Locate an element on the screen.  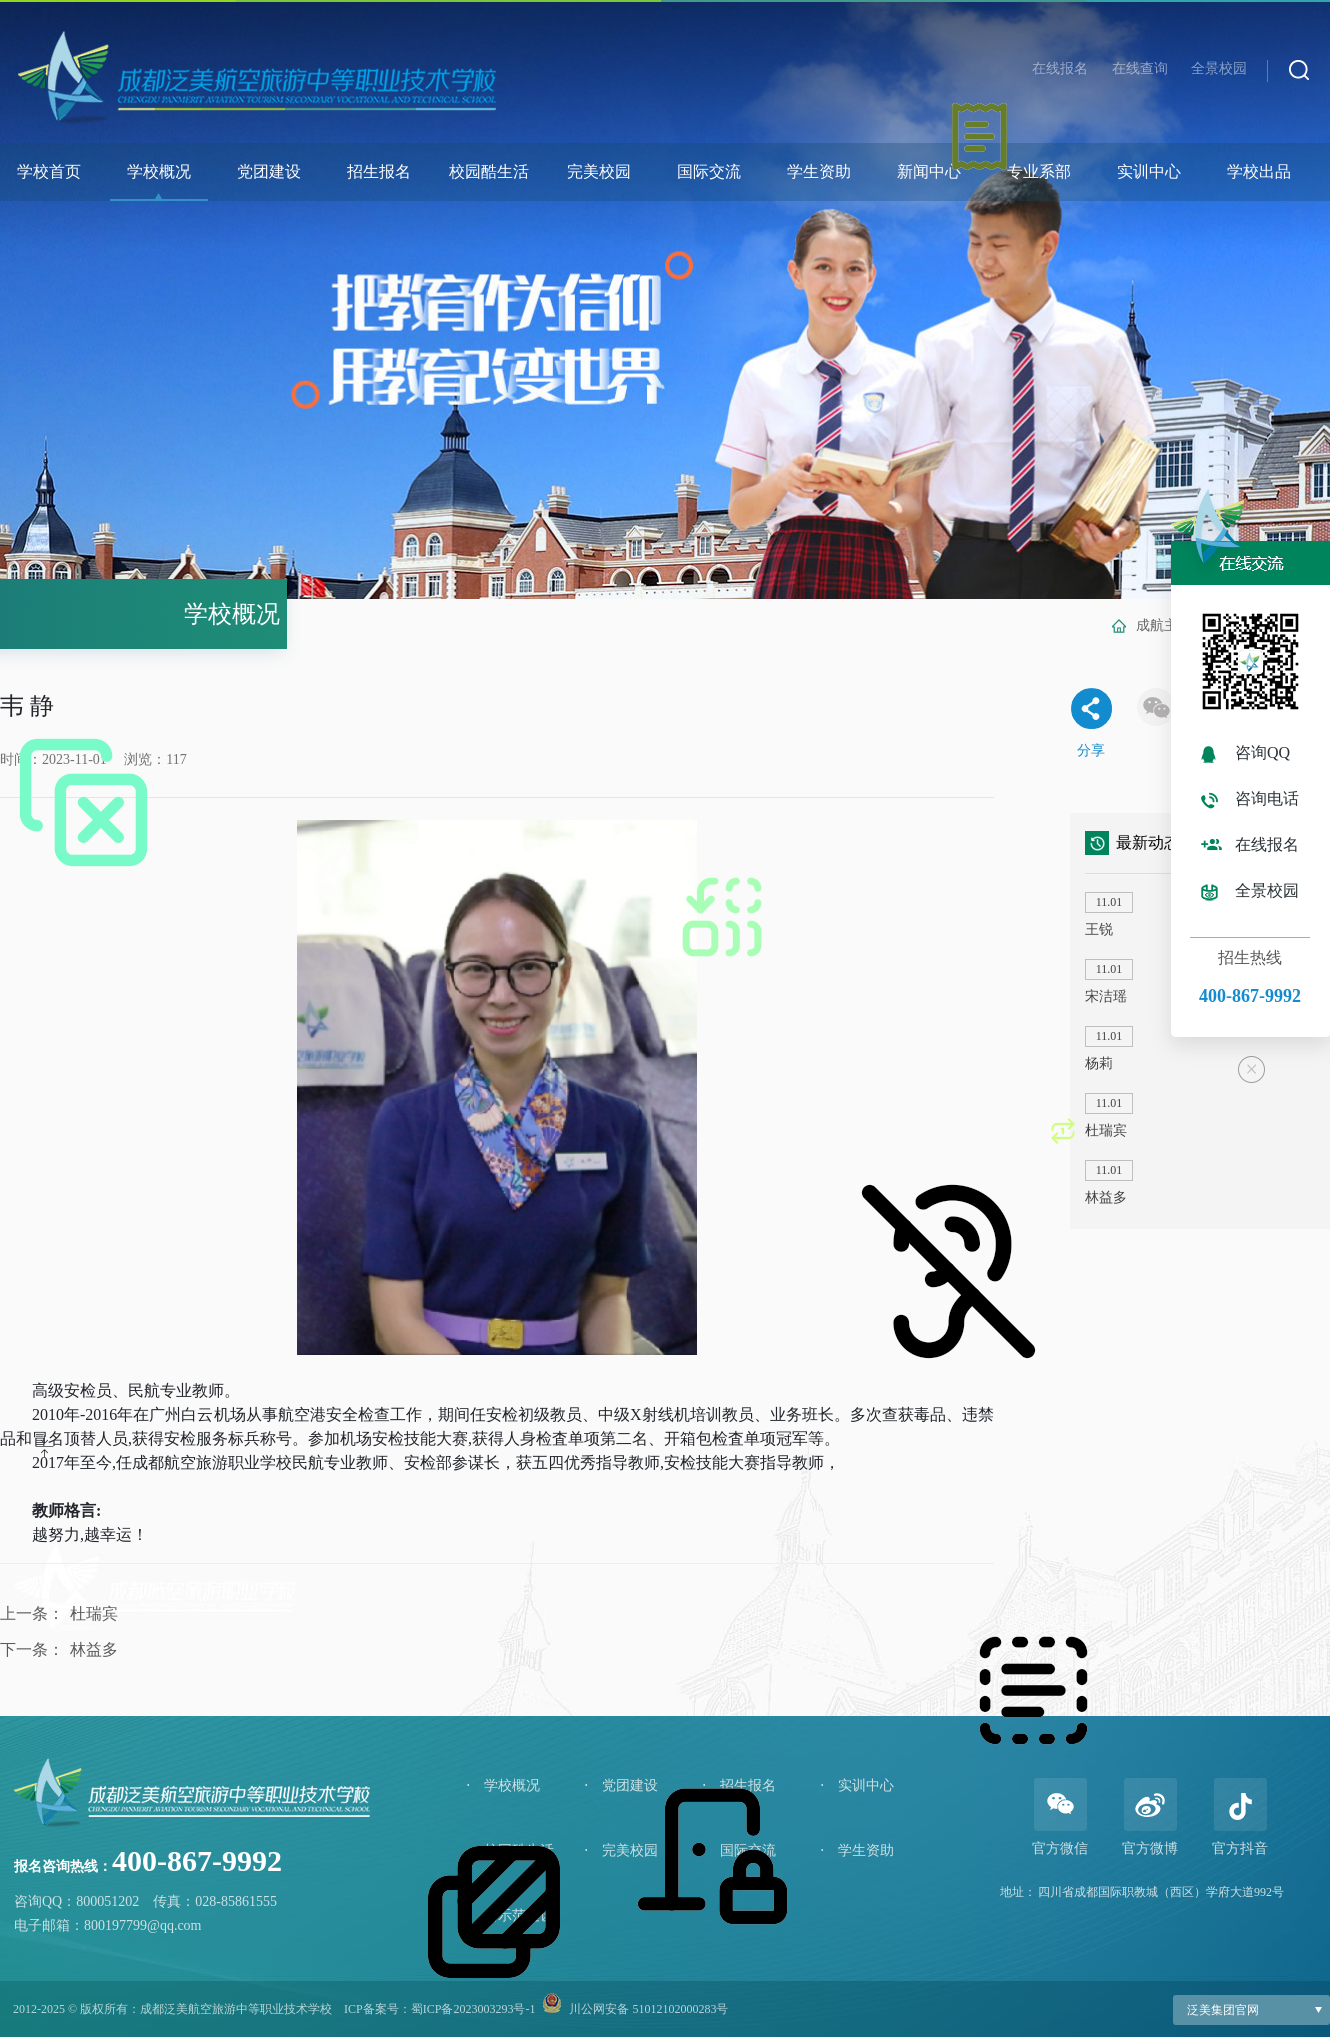
view receipt or transaction details is located at coordinates (979, 136).